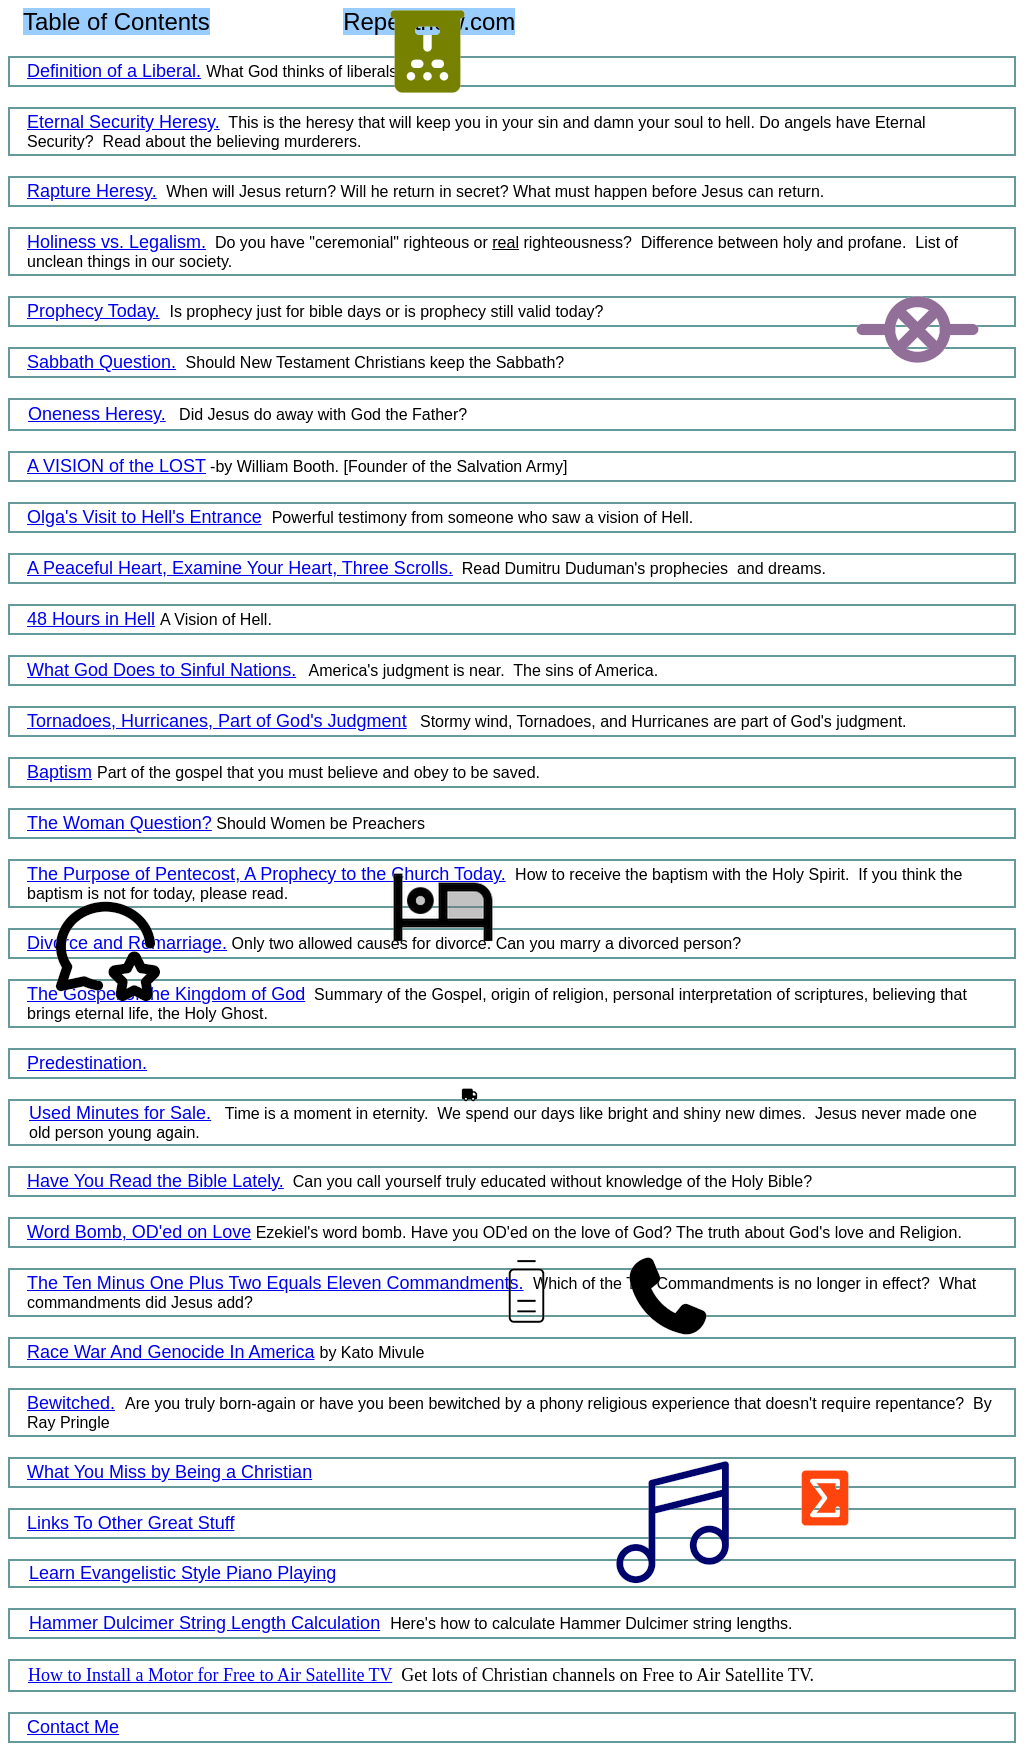 The width and height of the screenshot is (1024, 1751). I want to click on find nearby hotels or accommodations, so click(443, 905).